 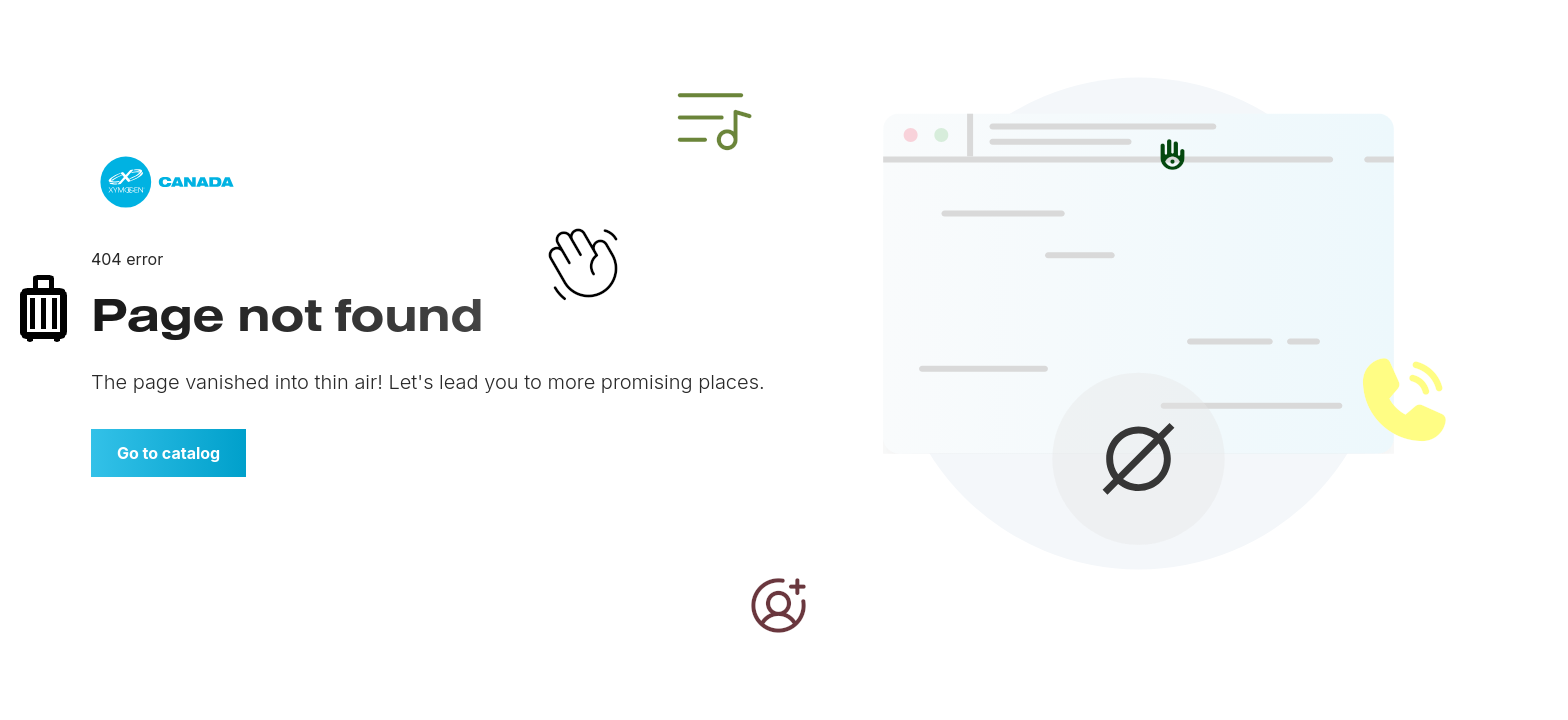 I want to click on view your playlist, so click(x=710, y=117).